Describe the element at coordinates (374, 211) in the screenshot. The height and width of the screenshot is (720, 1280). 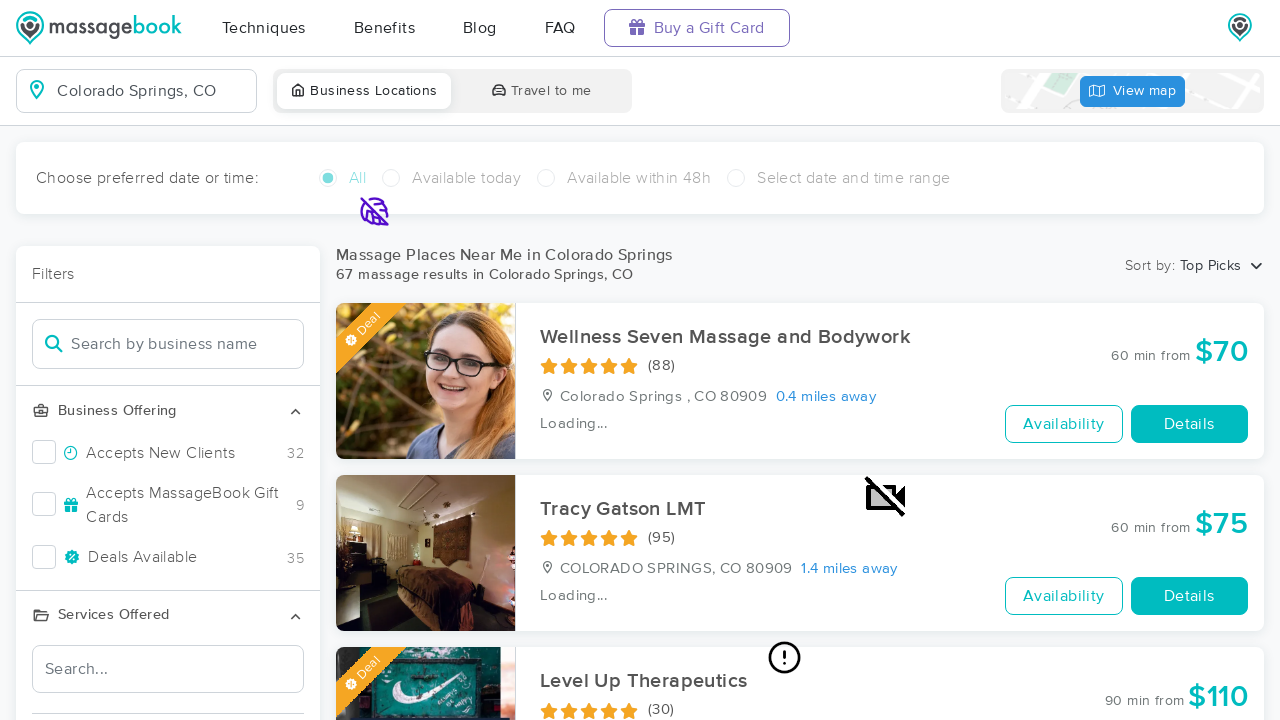
I see `disable hop or jump animation` at that location.